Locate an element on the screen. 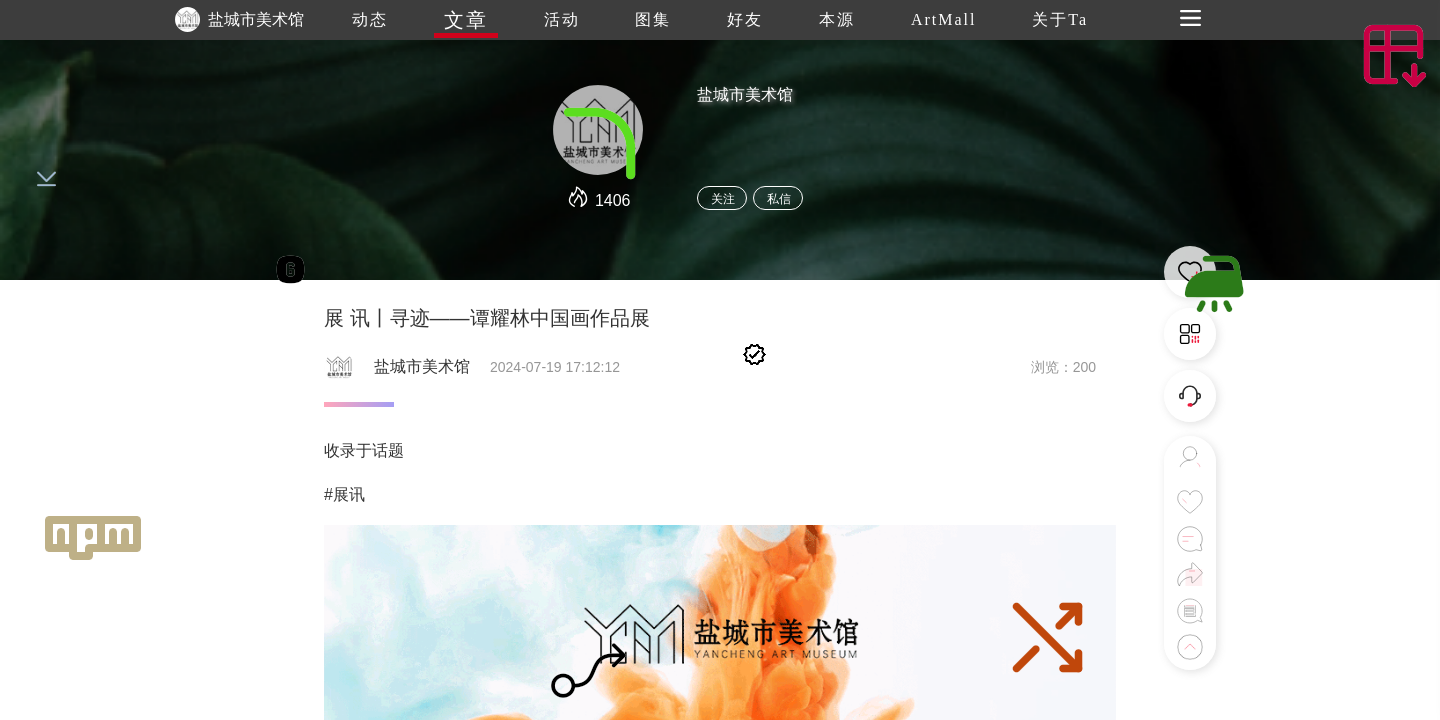 The height and width of the screenshot is (720, 1440). indicates steam ironing setting is located at coordinates (1214, 282).